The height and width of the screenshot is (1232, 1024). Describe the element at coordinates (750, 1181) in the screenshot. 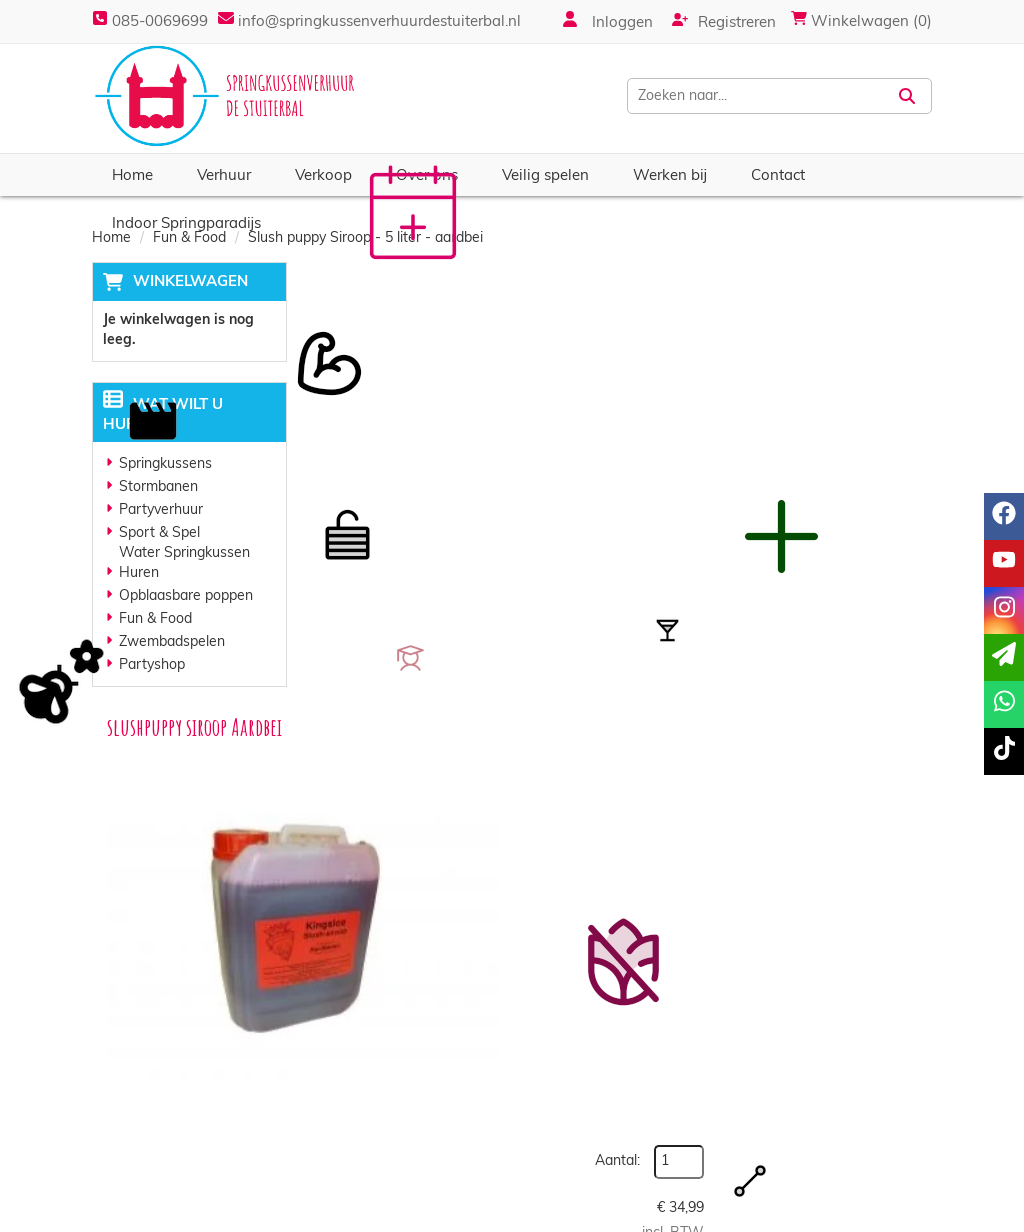

I see `draw a line between two points` at that location.